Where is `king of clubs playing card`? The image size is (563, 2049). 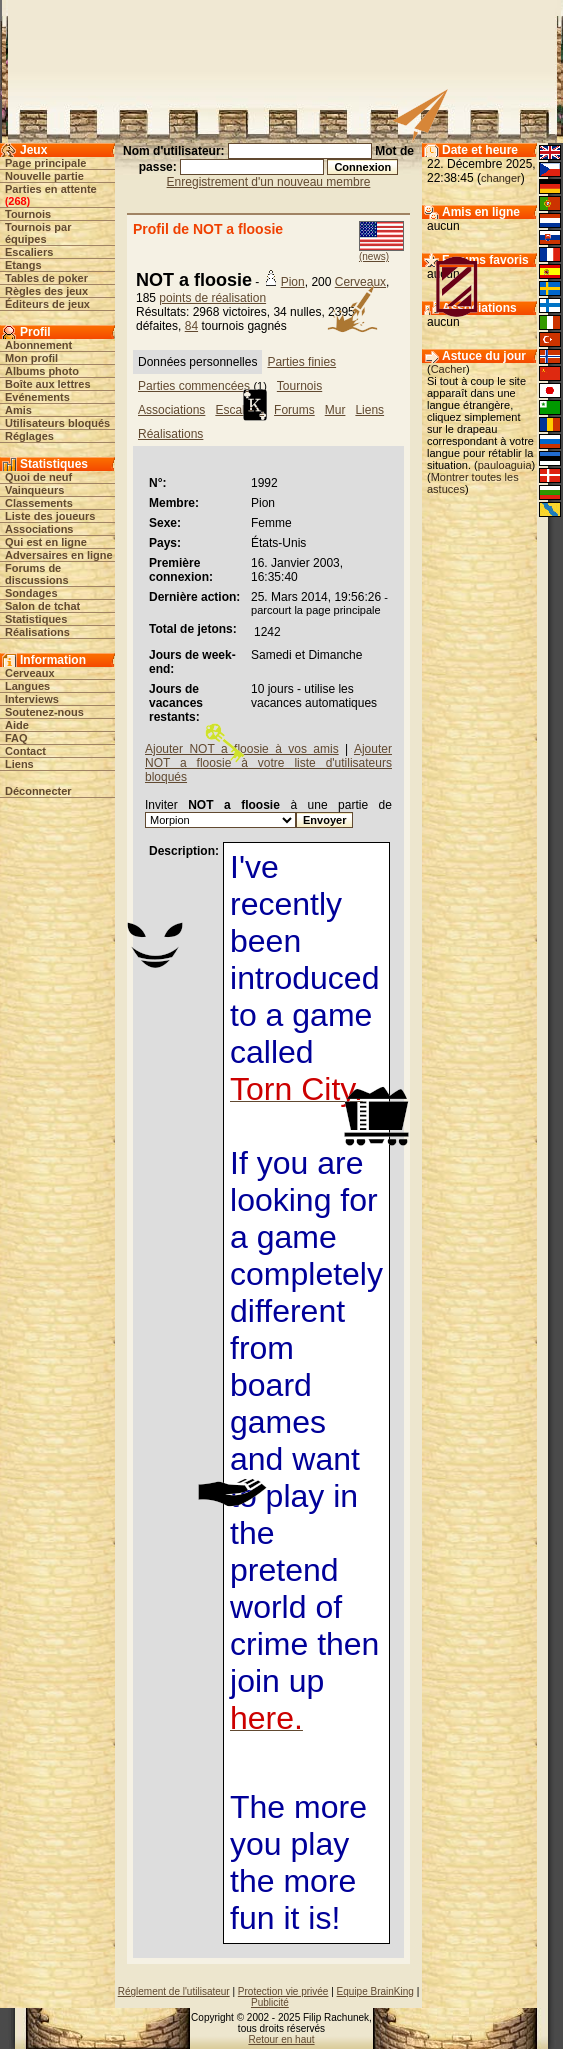
king of clubs playing card is located at coordinates (255, 405).